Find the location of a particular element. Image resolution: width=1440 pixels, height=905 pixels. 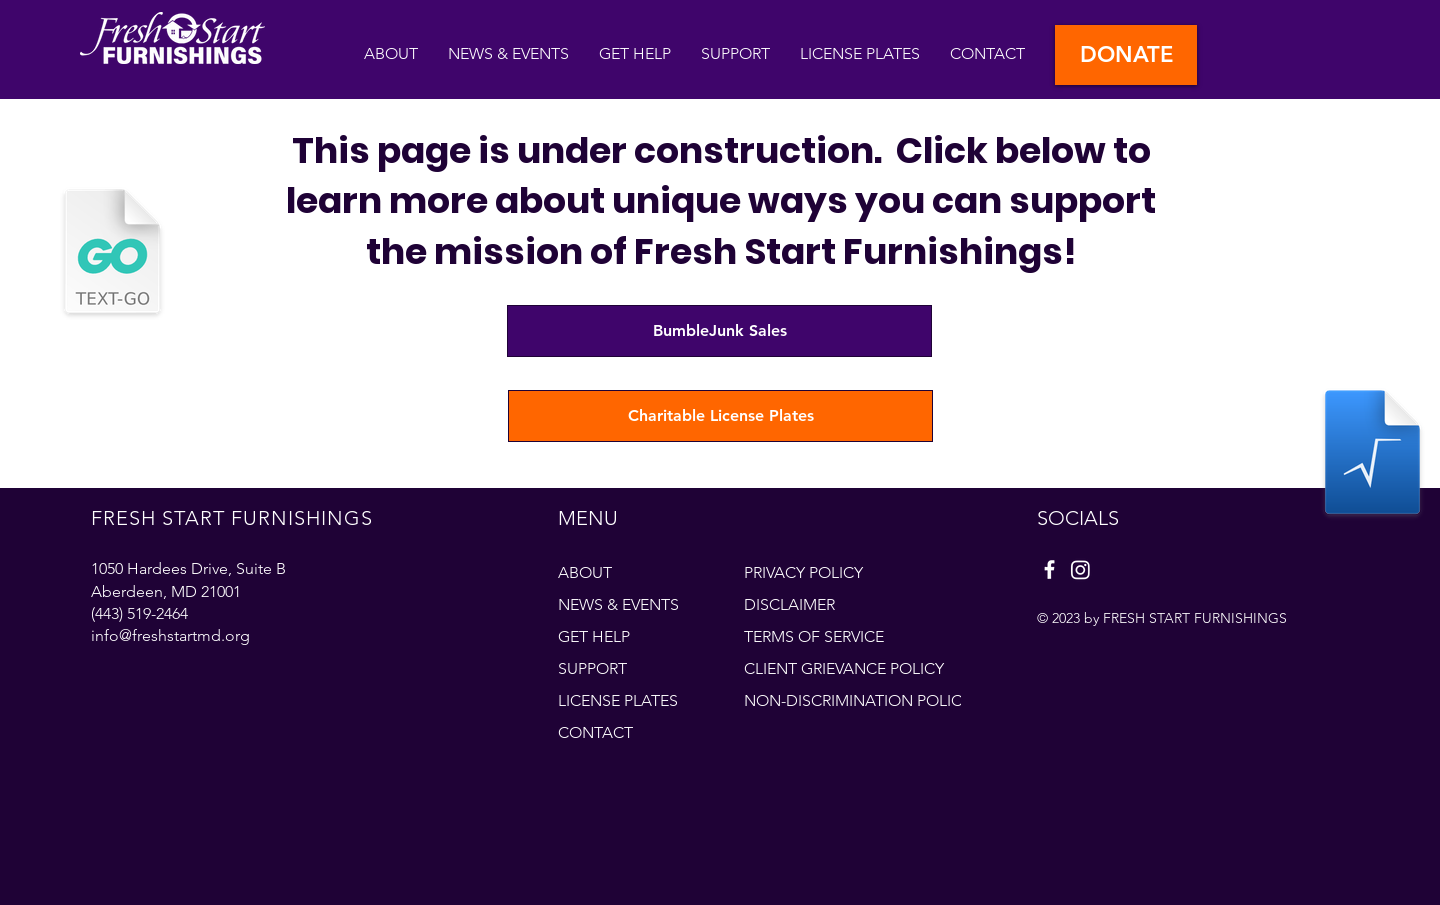

a root data file or scientific dataset document is located at coordinates (1372, 454).